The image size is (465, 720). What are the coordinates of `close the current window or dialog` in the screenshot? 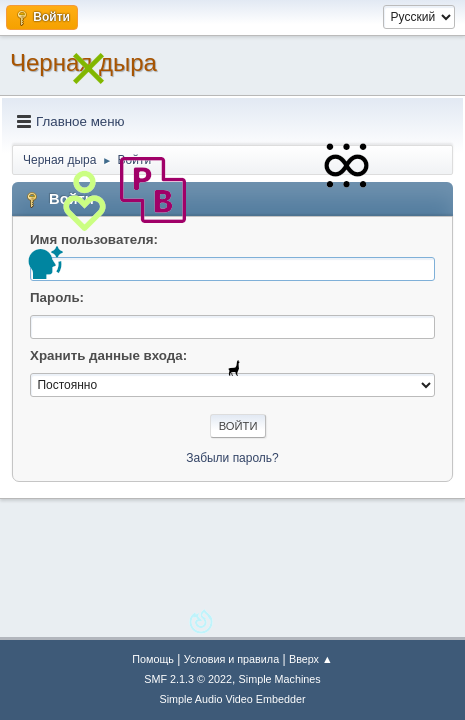 It's located at (88, 68).